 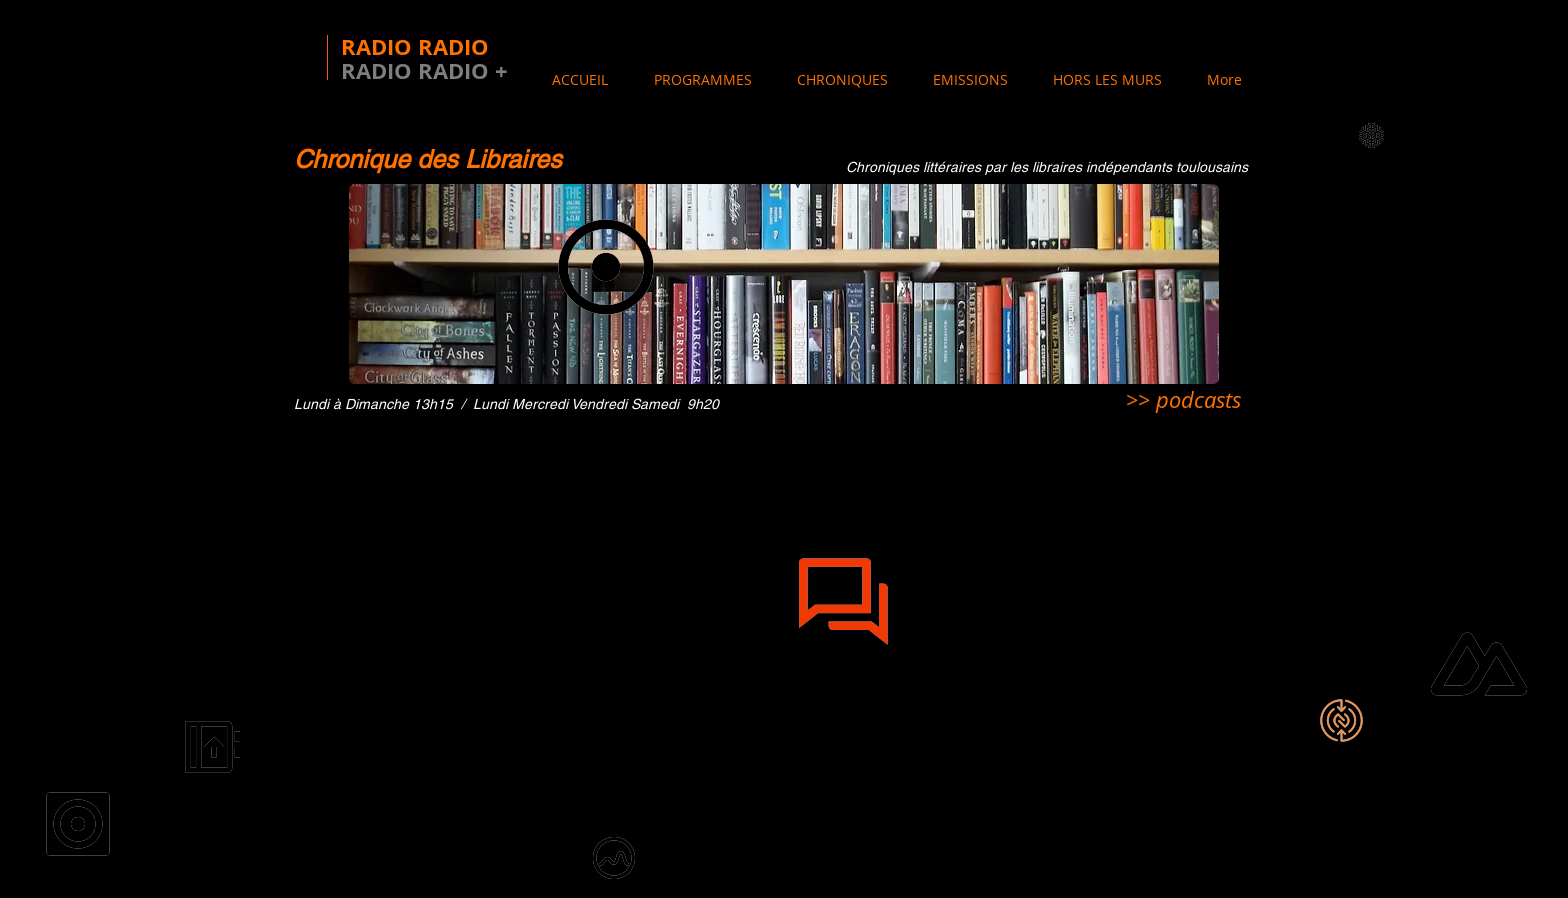 What do you see at coordinates (1341, 720) in the screenshot?
I see `indicates nfc directional communication capability` at bounding box center [1341, 720].